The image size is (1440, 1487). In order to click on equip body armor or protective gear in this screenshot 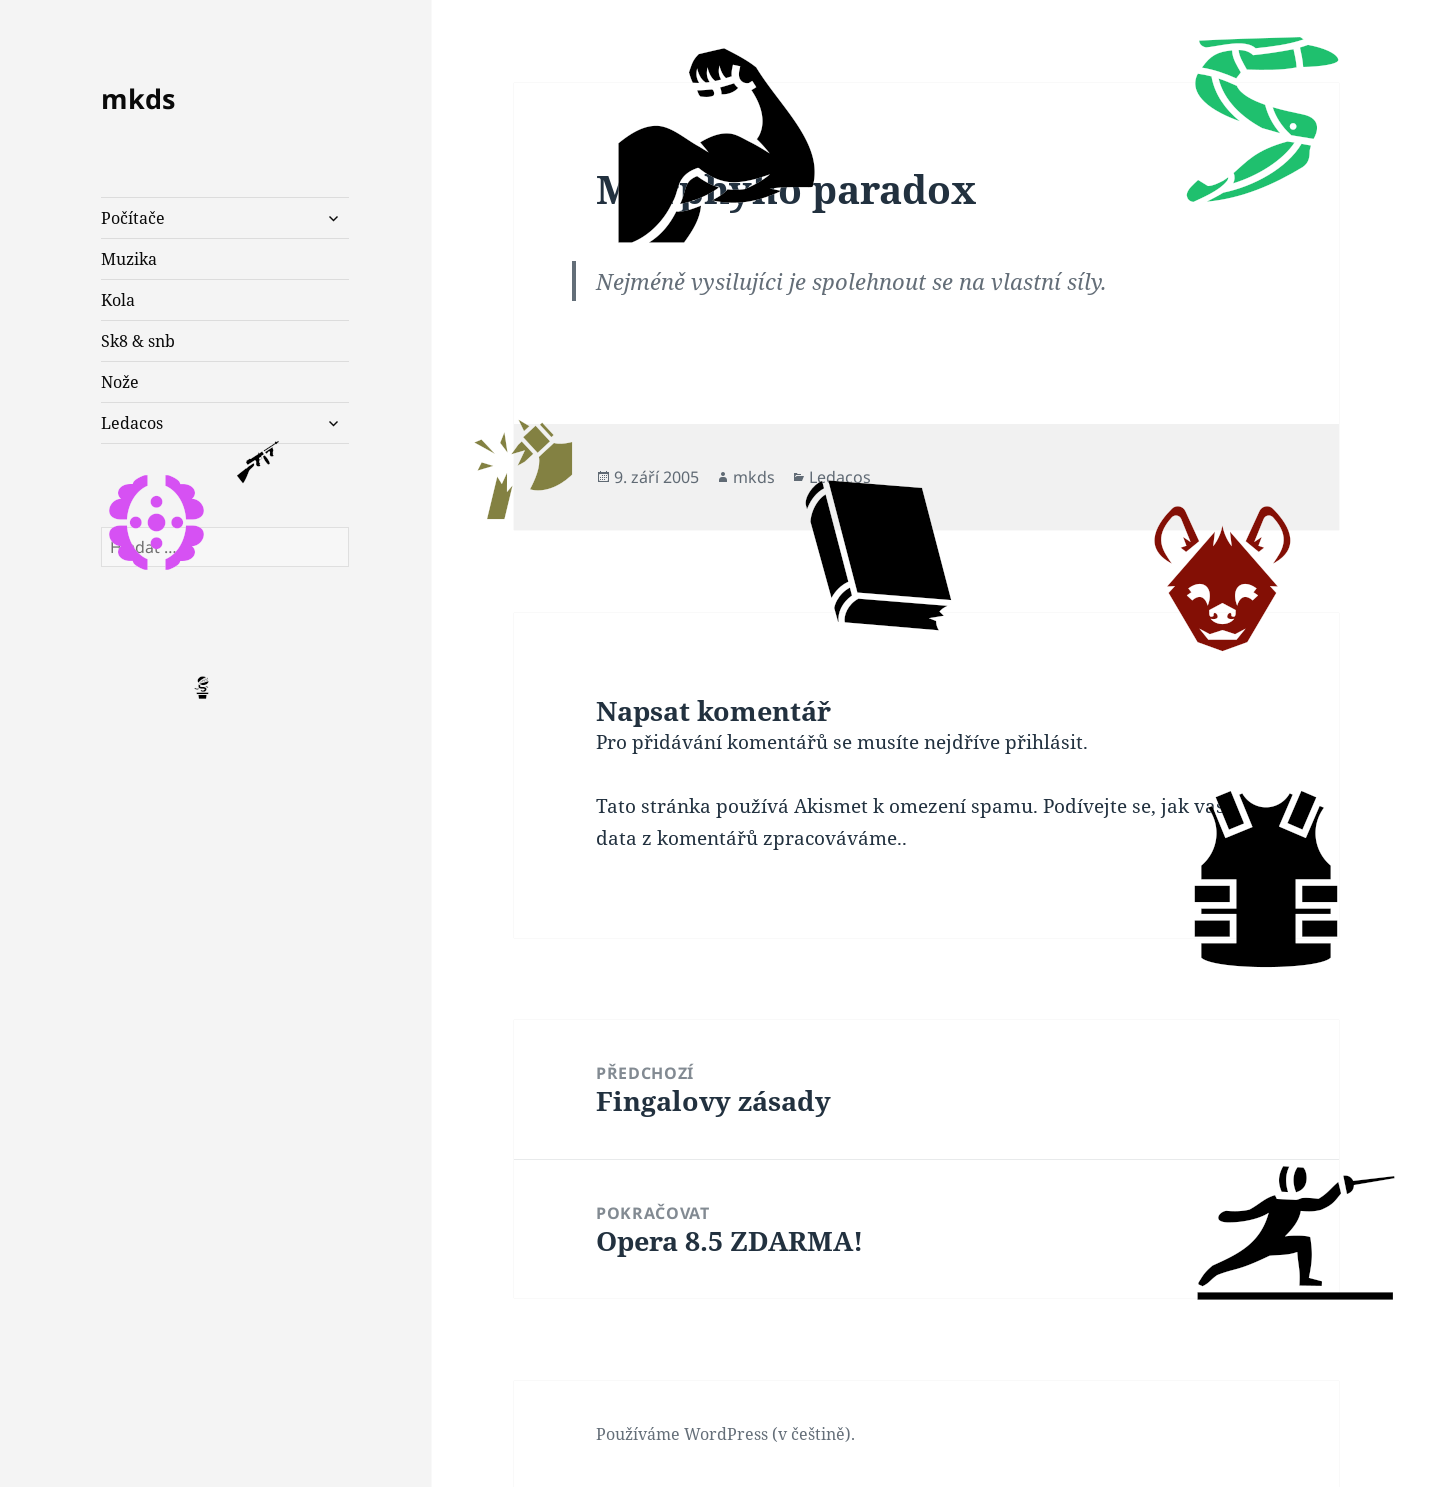, I will do `click(1266, 879)`.